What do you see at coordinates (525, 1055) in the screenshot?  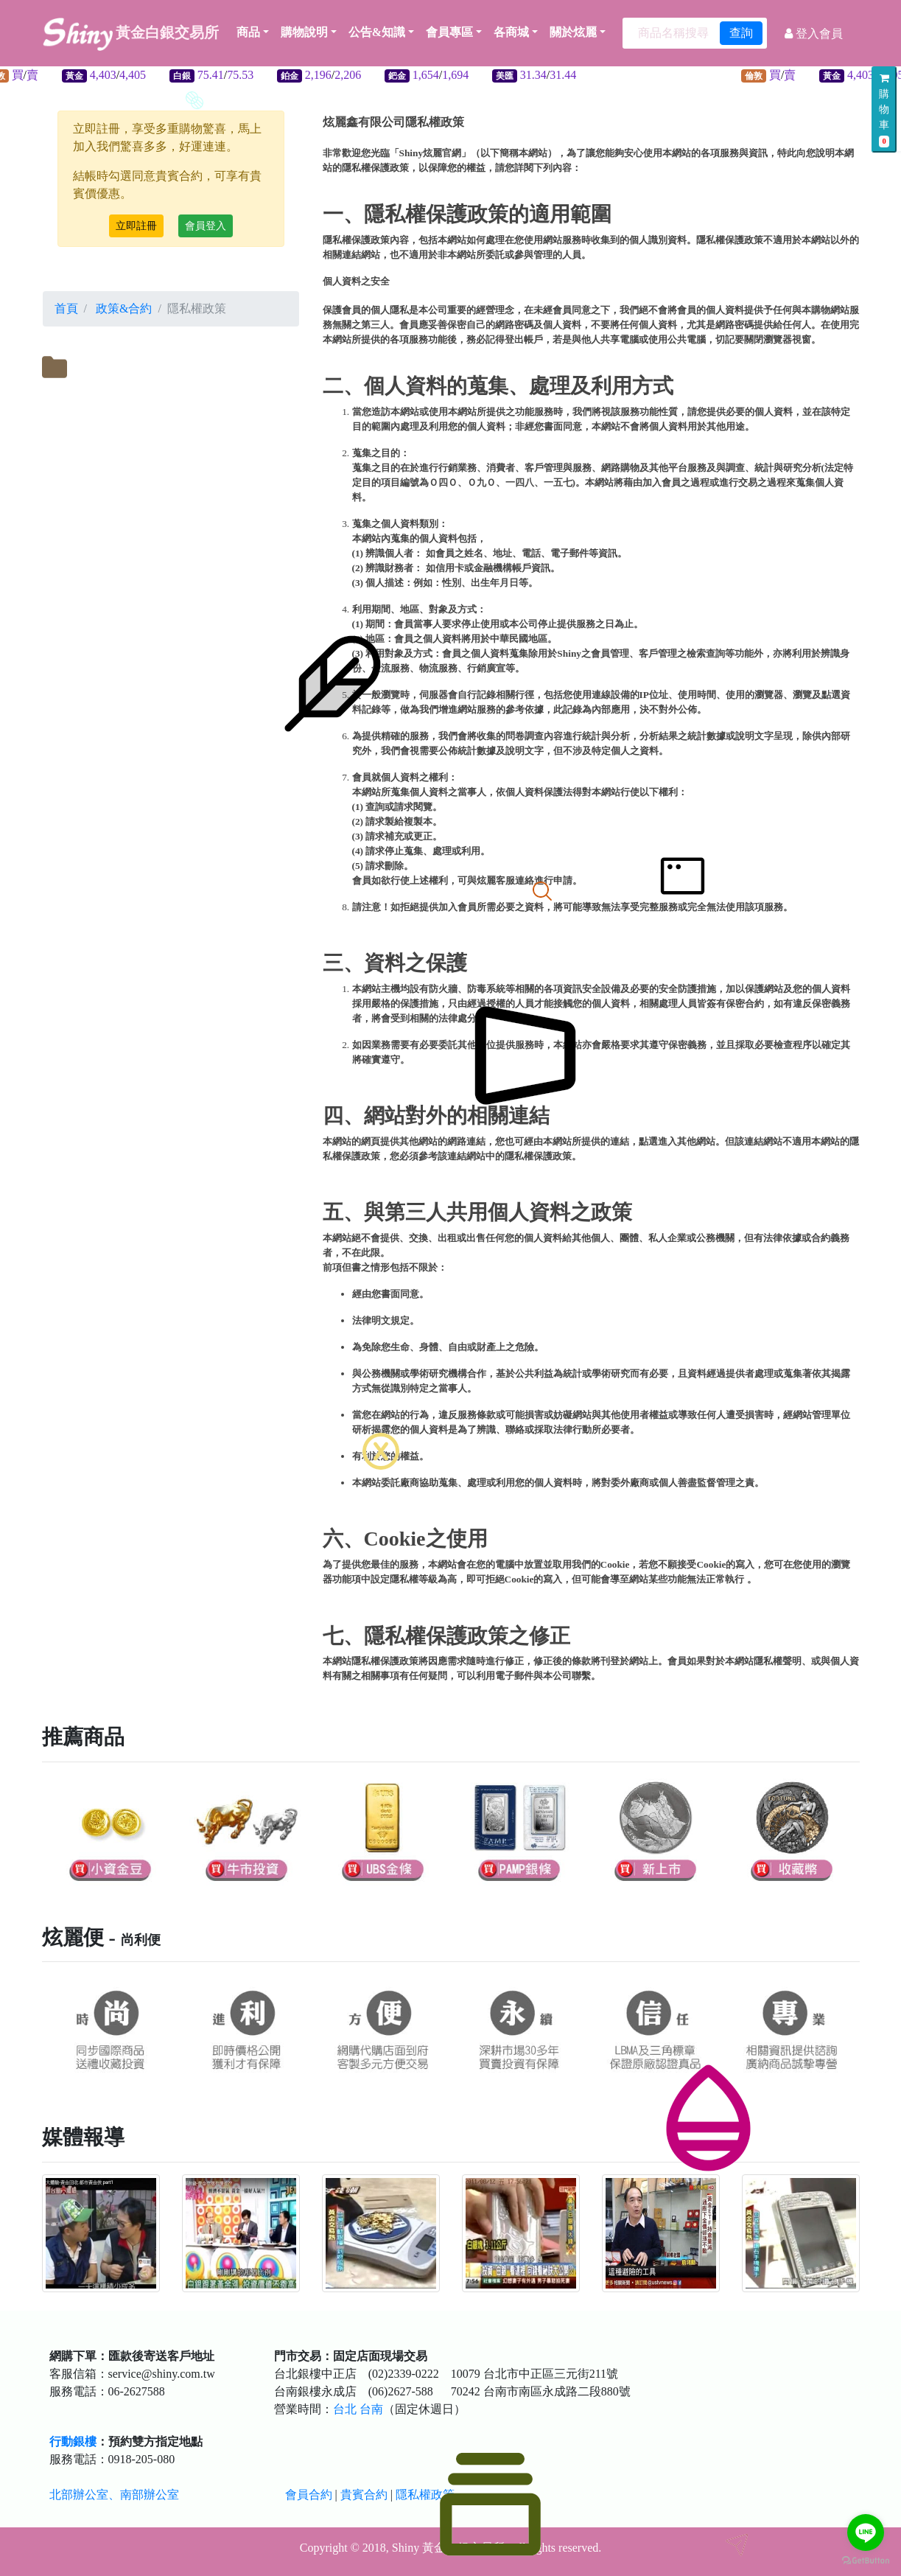 I see `skew or shear object horizontally` at bounding box center [525, 1055].